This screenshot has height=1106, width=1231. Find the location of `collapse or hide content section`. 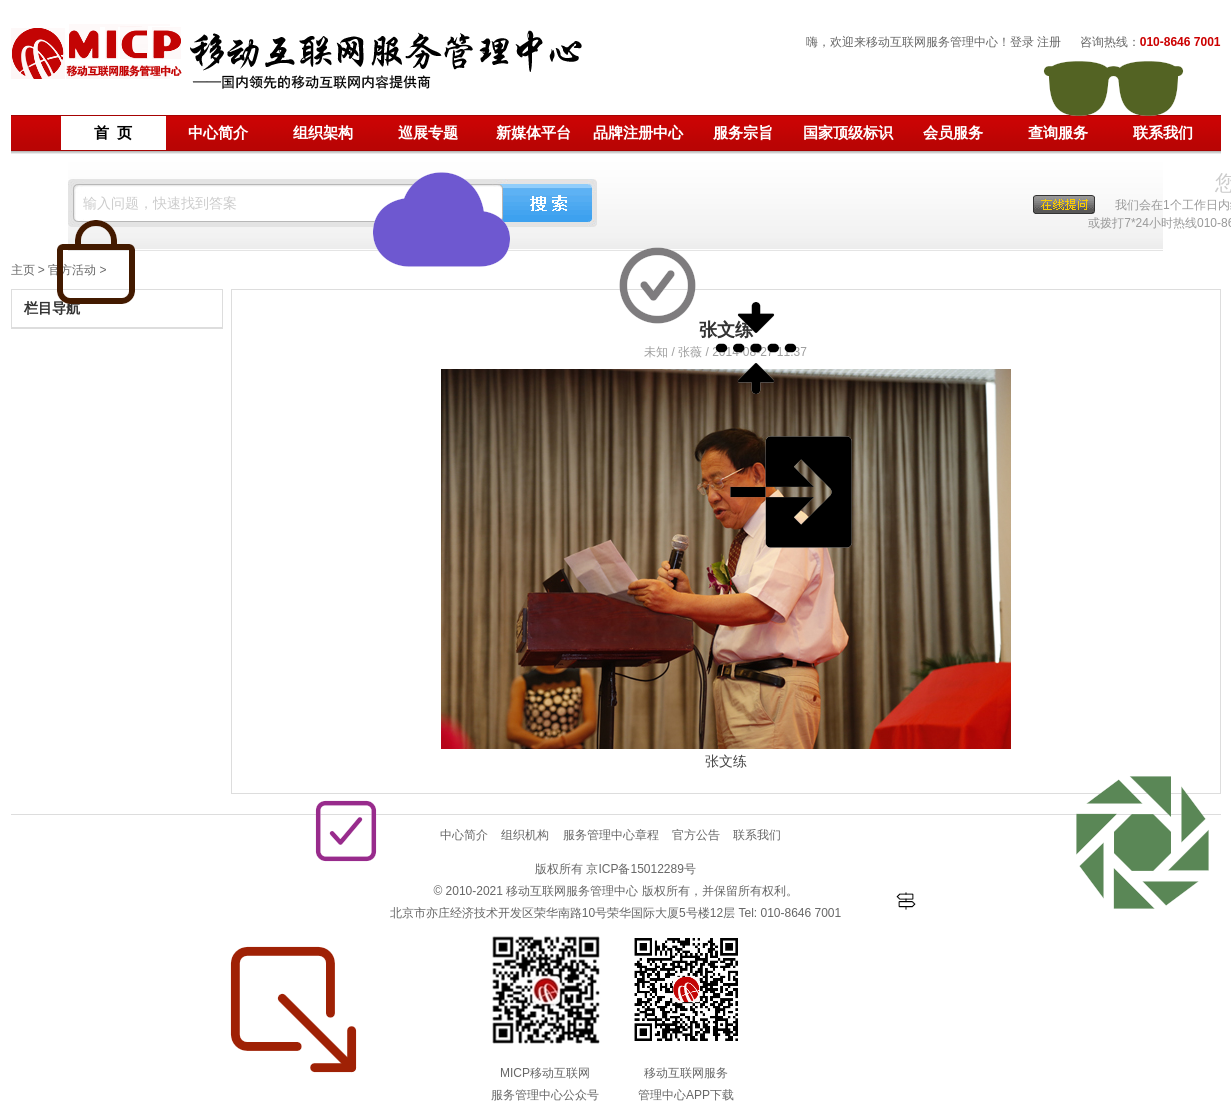

collapse or hide content section is located at coordinates (756, 348).